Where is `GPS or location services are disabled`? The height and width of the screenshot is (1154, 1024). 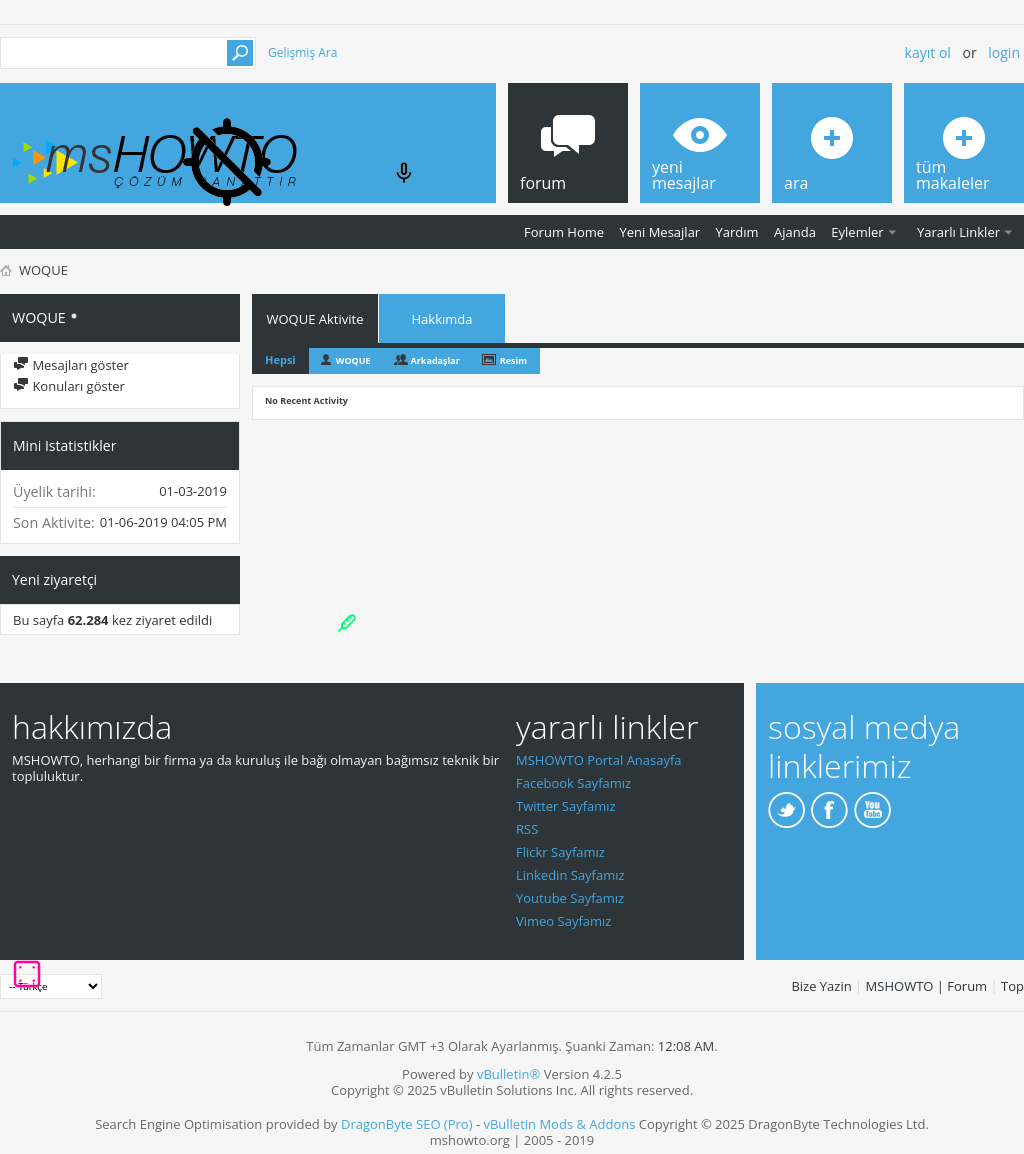 GPS or location services are disabled is located at coordinates (227, 162).